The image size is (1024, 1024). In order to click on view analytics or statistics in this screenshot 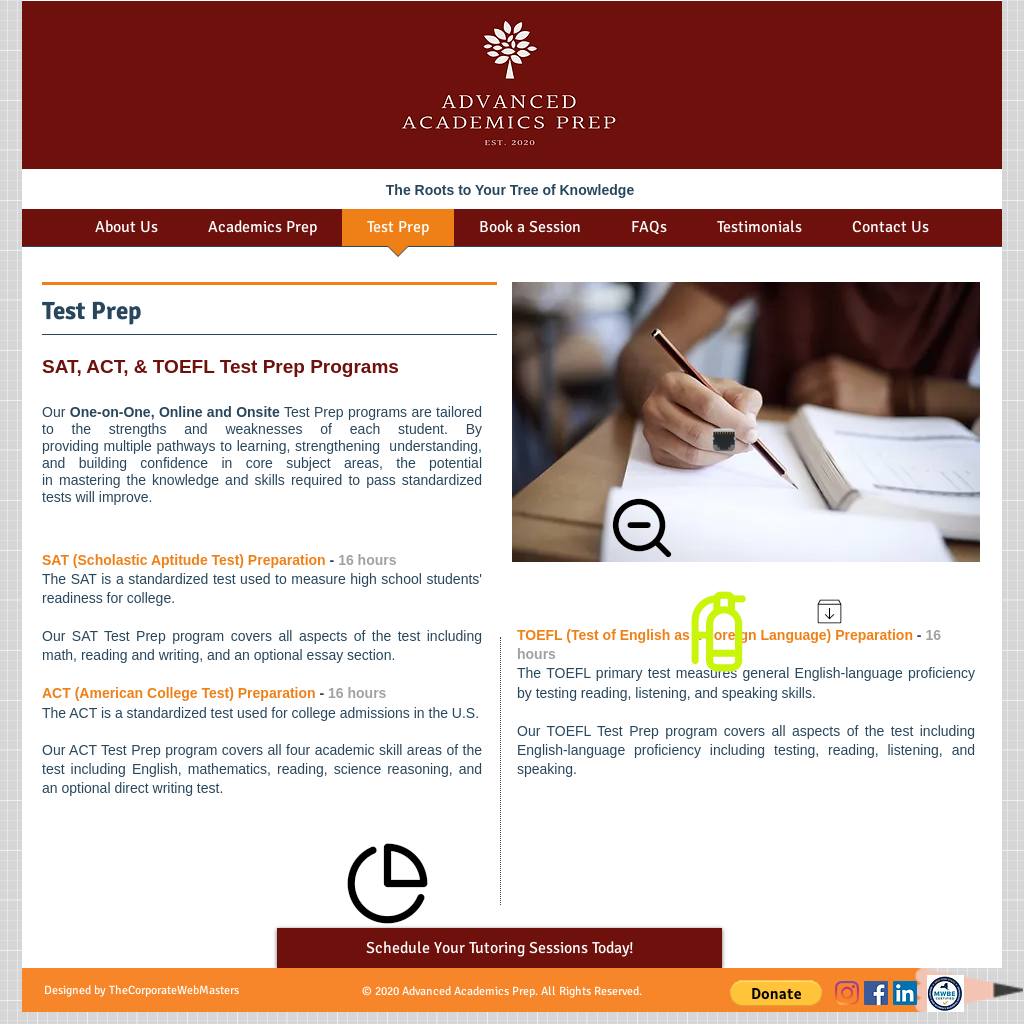, I will do `click(387, 883)`.